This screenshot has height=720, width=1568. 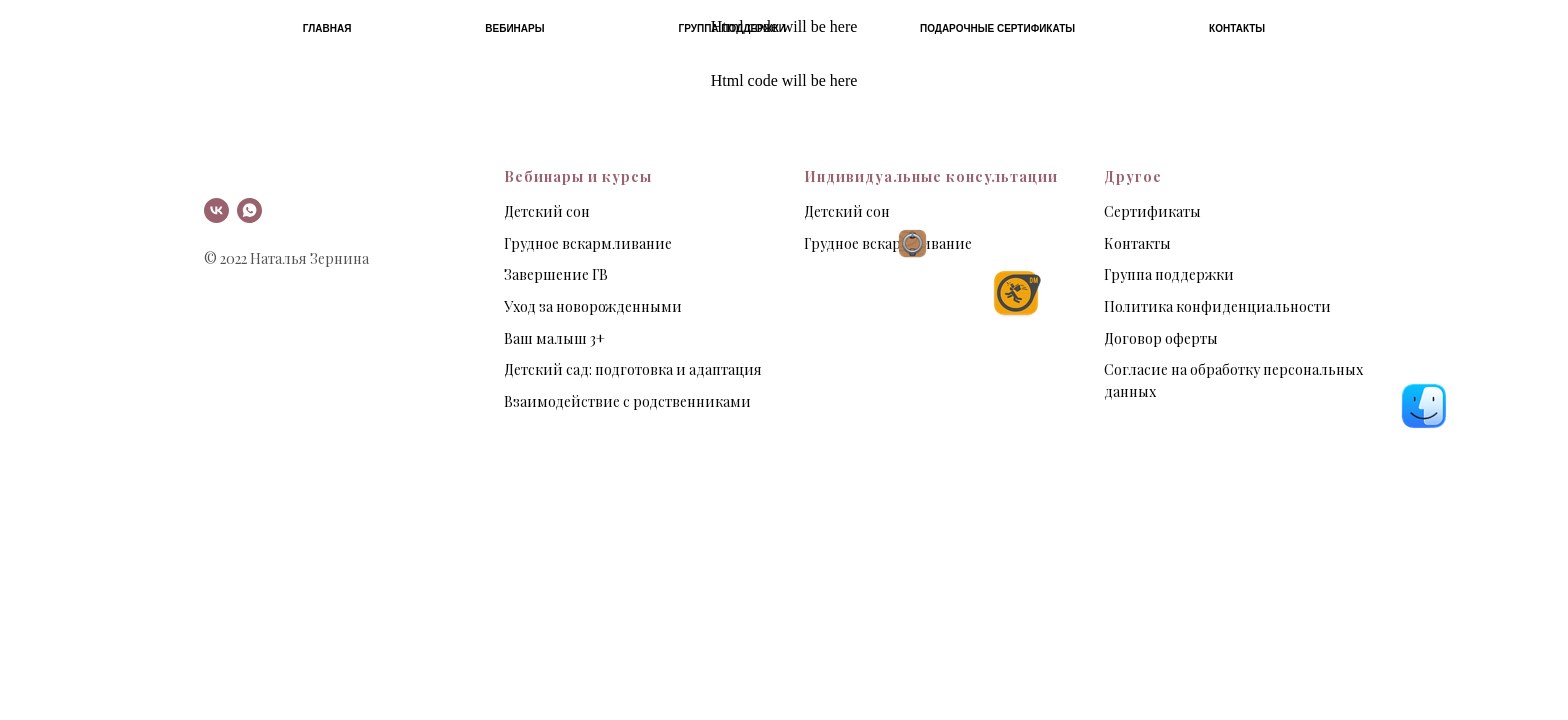 What do you see at coordinates (912, 243) in the screenshot?
I see `open DoorKnocker app` at bounding box center [912, 243].